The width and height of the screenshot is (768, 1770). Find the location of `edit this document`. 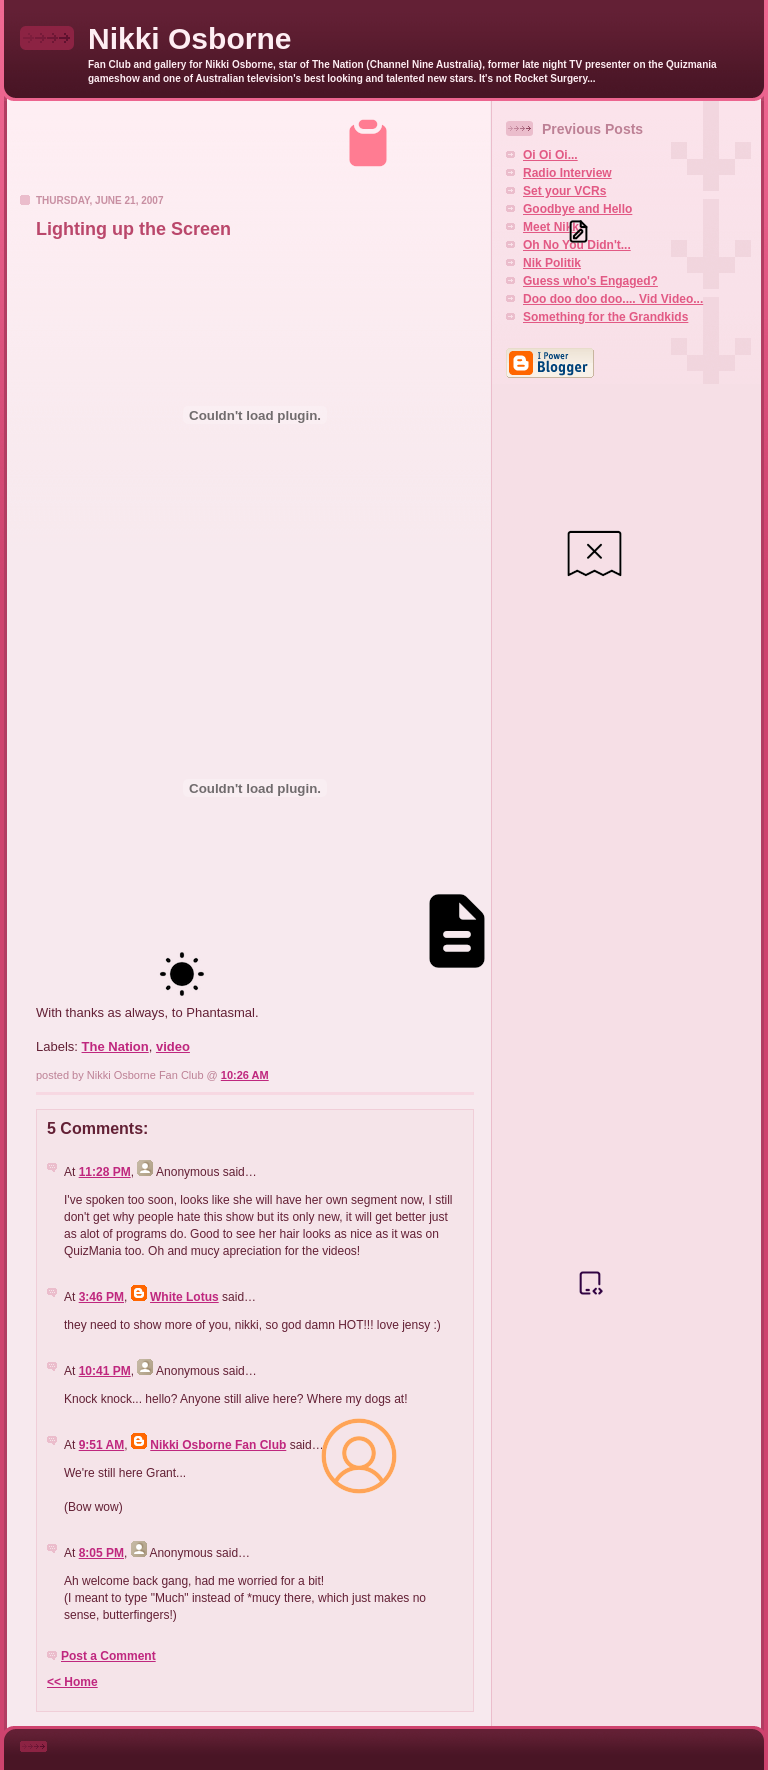

edit this document is located at coordinates (578, 231).